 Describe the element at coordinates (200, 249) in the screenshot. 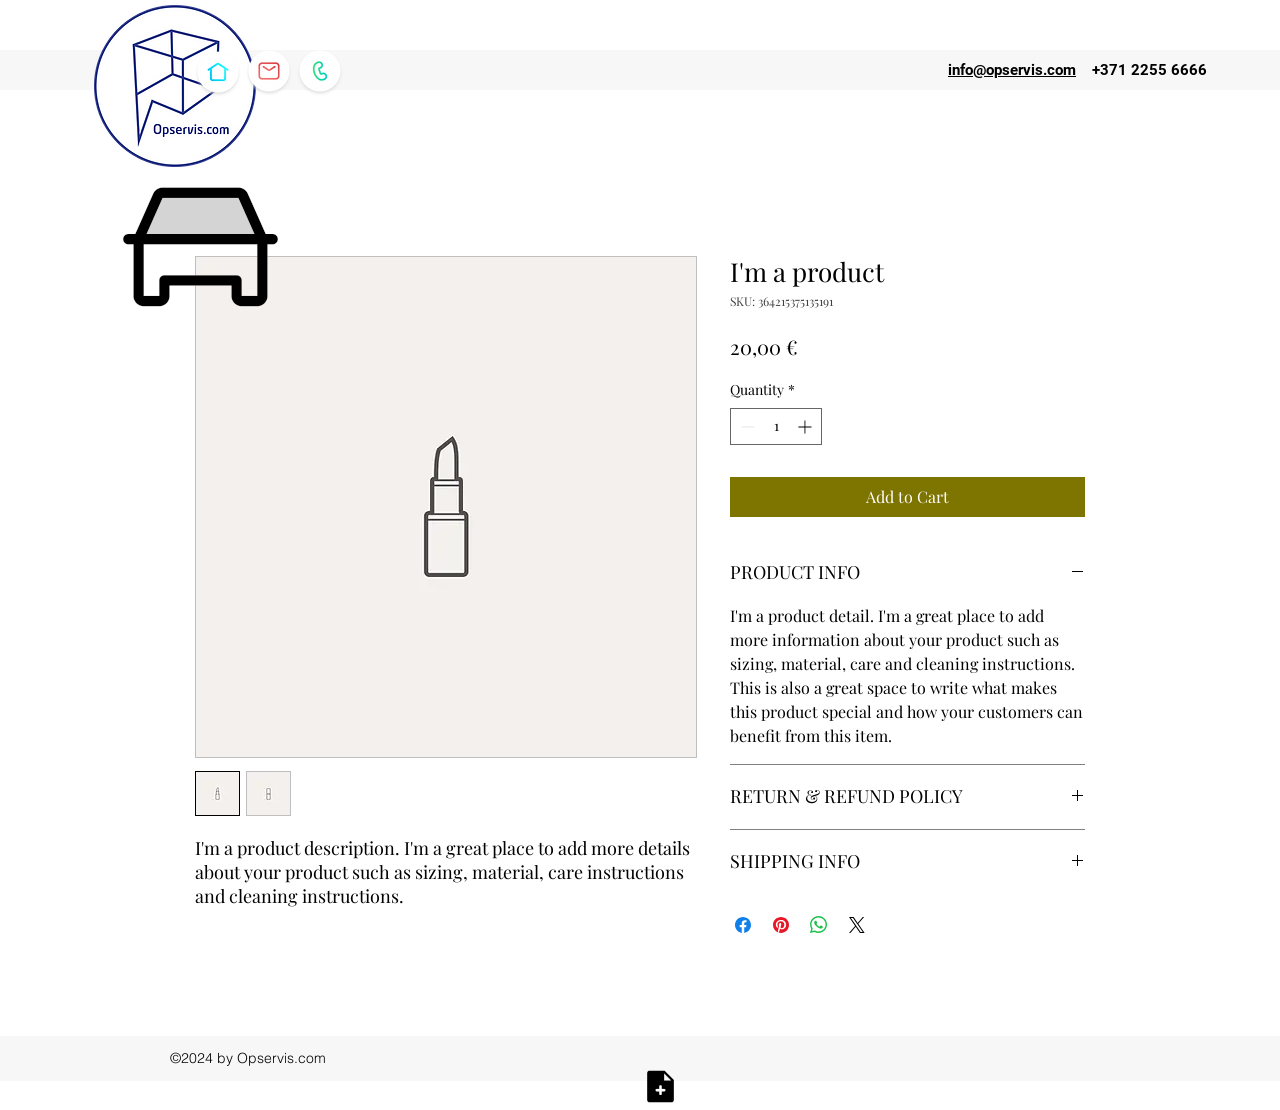

I see `access vehicle or car-related features` at that location.